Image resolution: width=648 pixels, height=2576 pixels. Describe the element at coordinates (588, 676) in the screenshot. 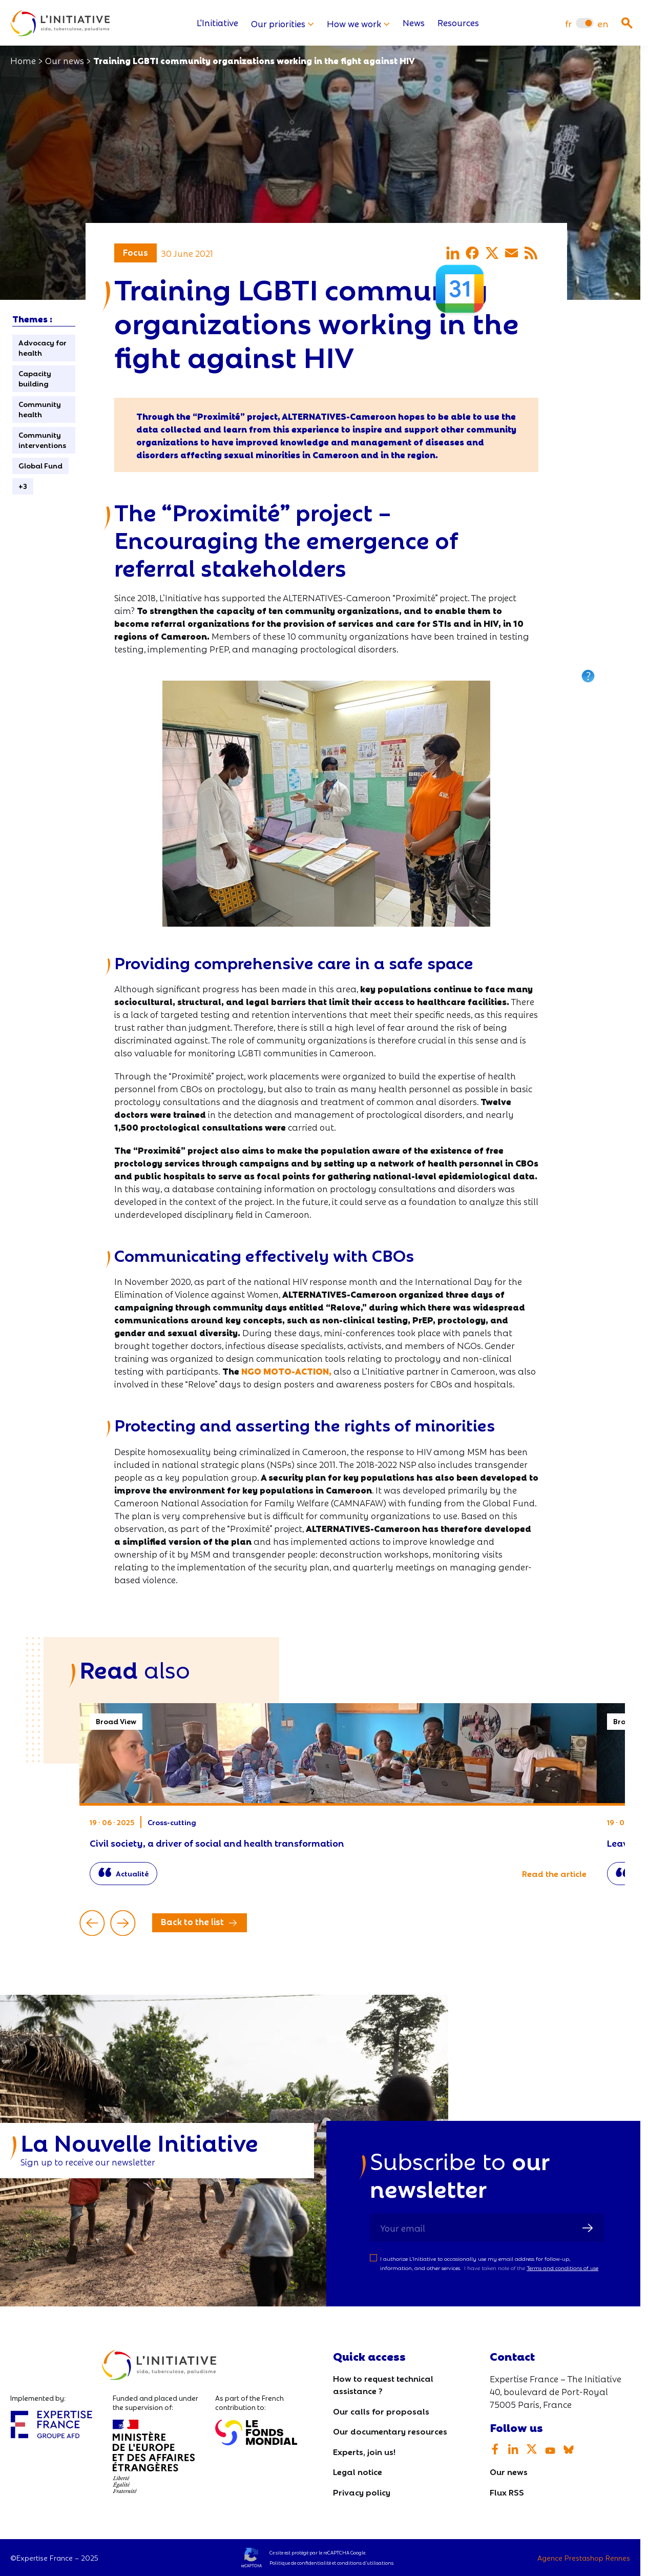

I see `open the help or support center` at that location.